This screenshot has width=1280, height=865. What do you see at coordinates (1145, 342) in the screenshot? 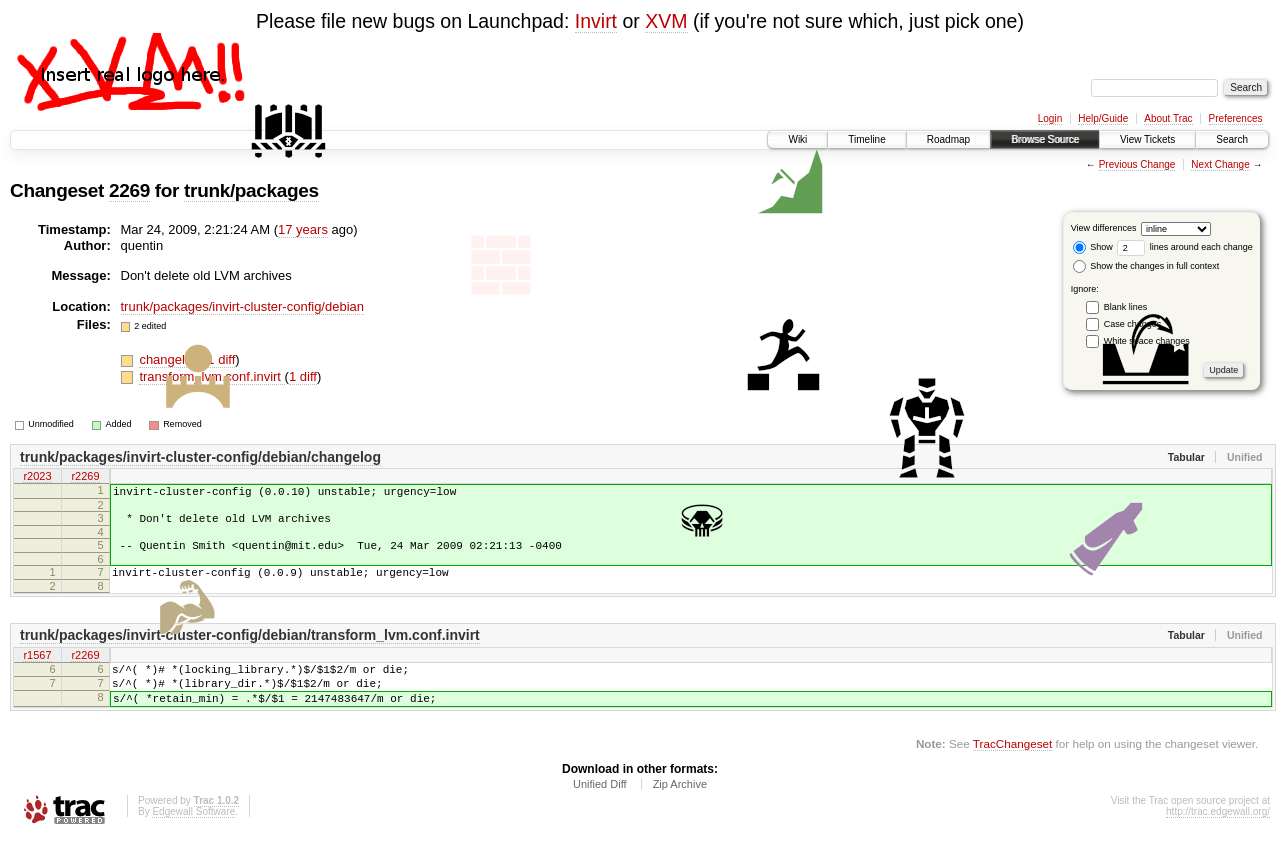
I see `launch trench assault game mode` at bounding box center [1145, 342].